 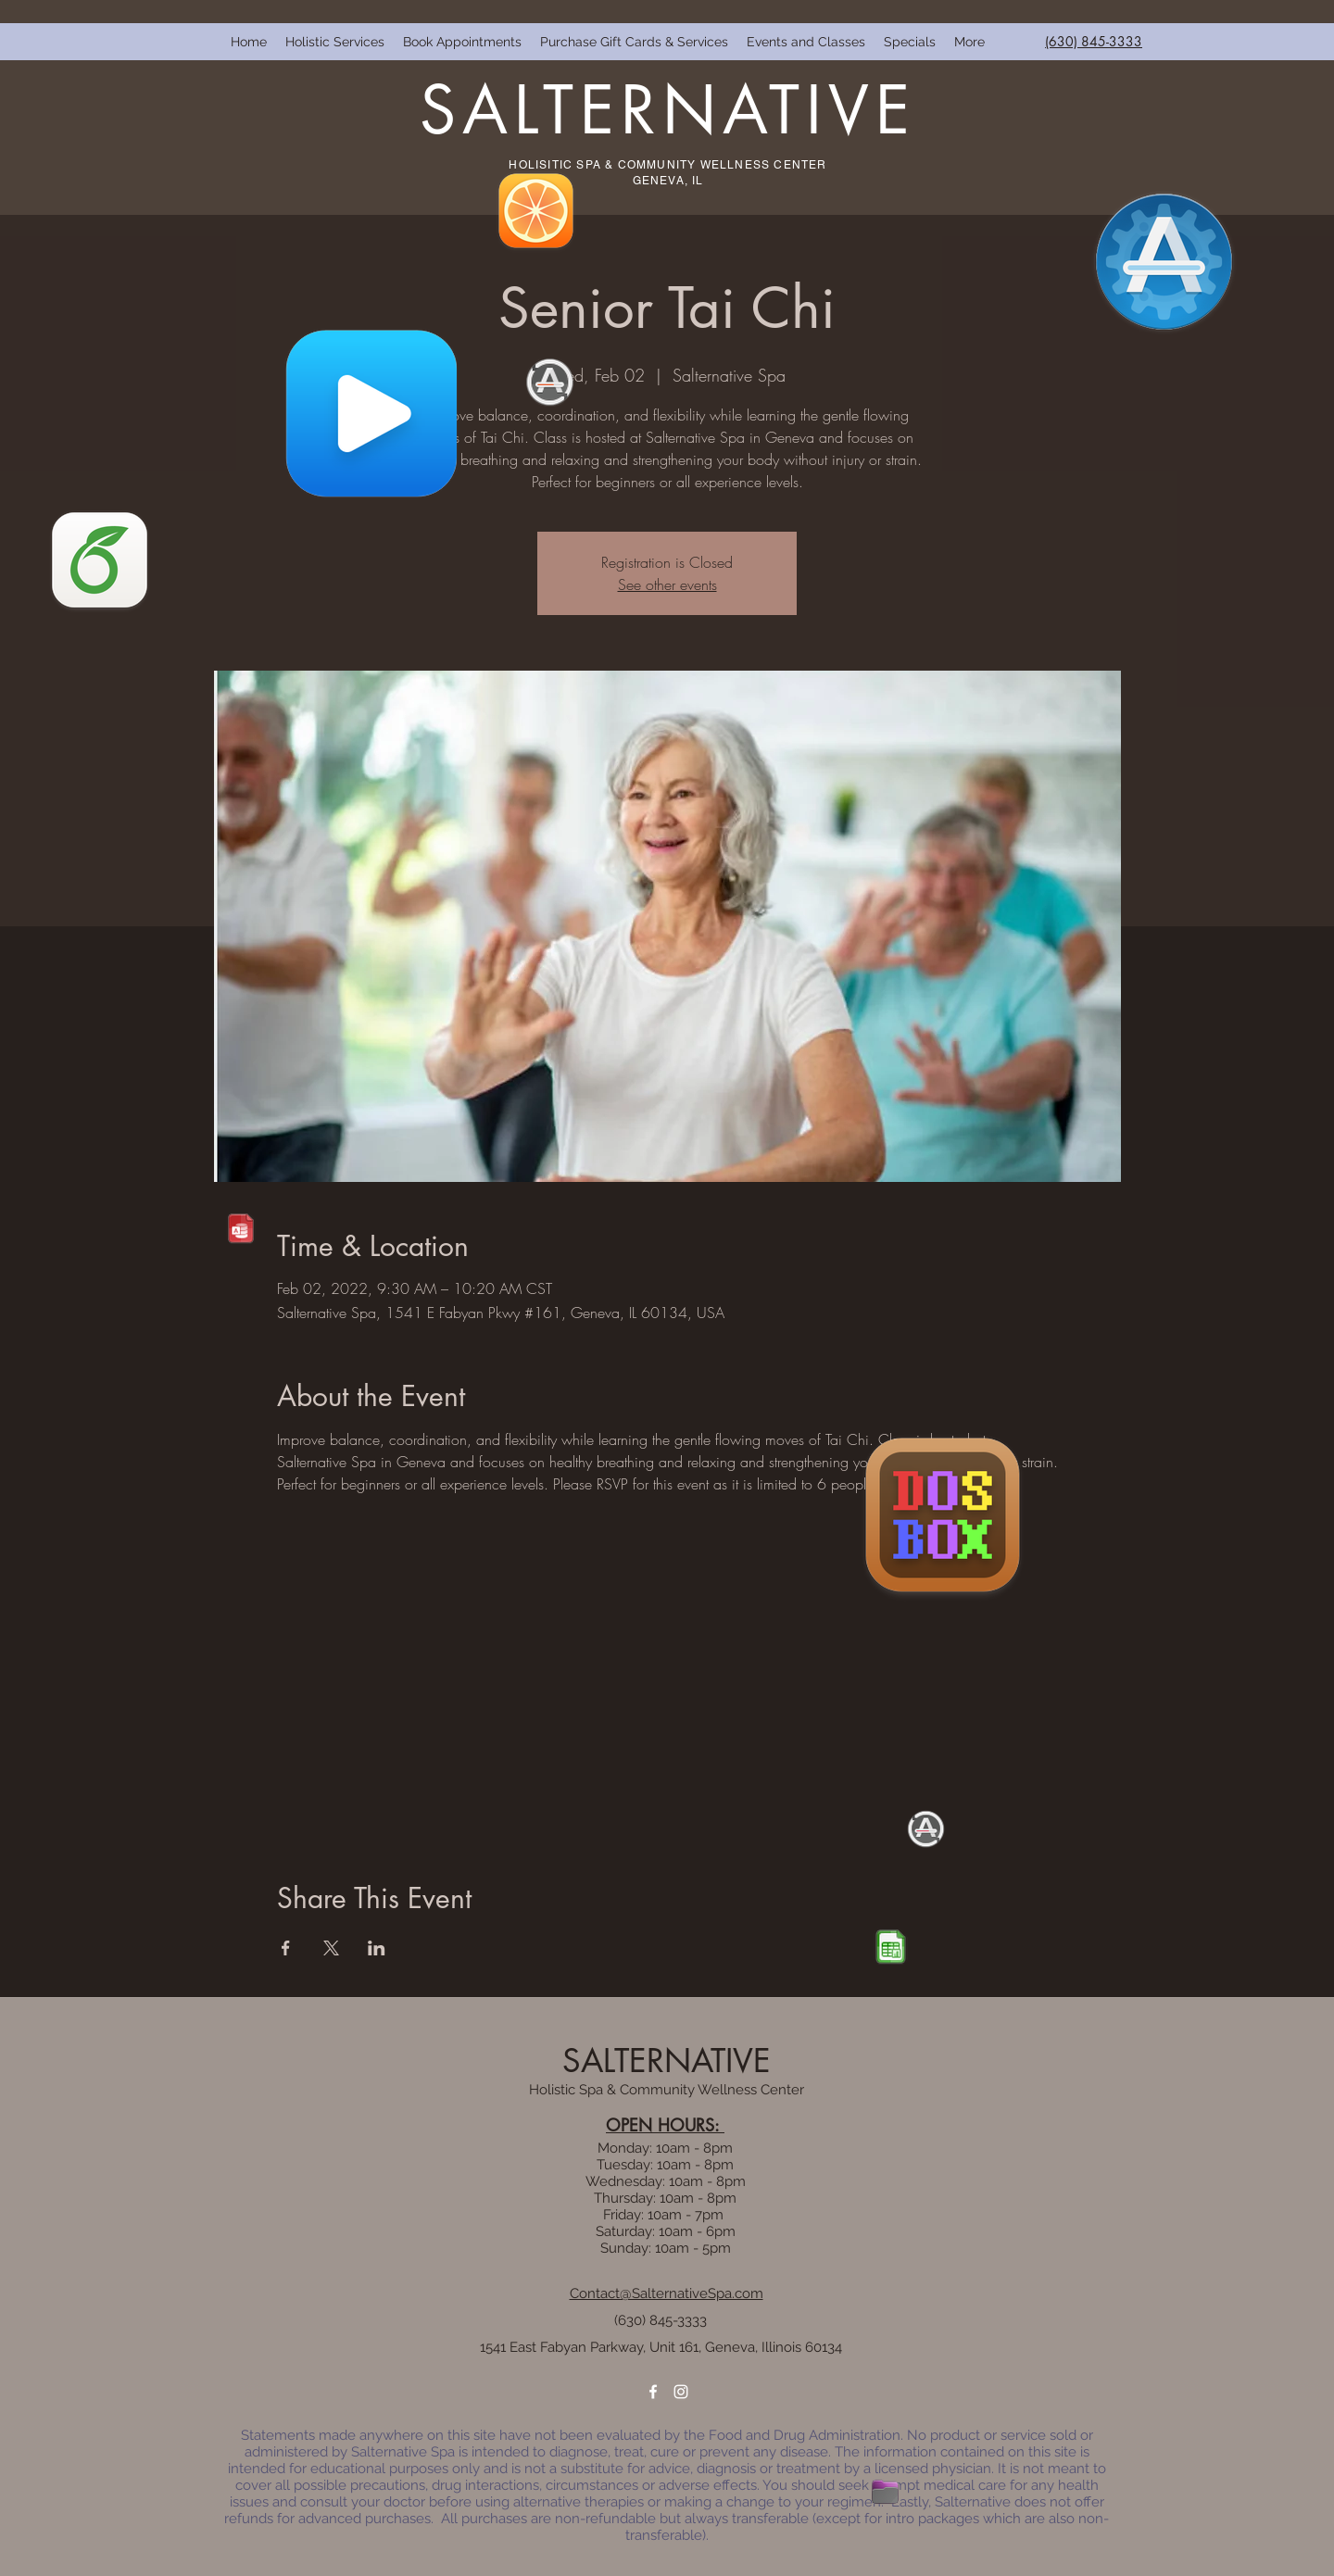 I want to click on open a spreadsheet template file, so click(x=890, y=1946).